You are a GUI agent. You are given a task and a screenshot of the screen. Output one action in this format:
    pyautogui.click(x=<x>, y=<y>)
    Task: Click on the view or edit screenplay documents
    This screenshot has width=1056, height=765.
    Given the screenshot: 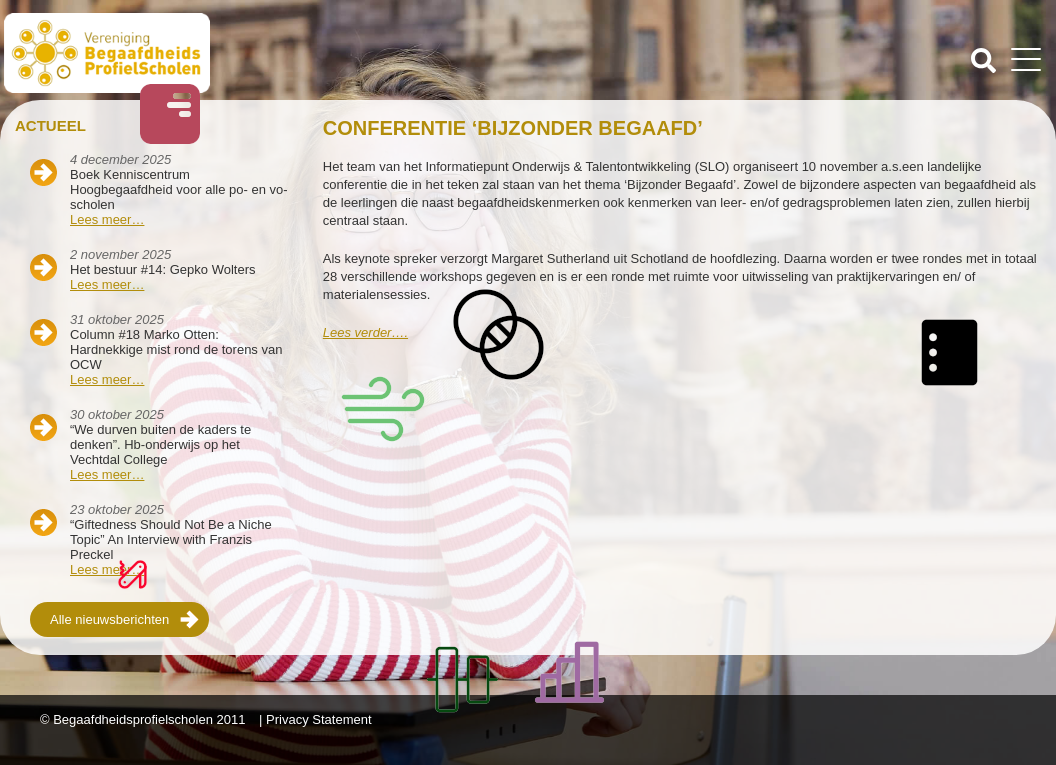 What is the action you would take?
    pyautogui.click(x=949, y=352)
    